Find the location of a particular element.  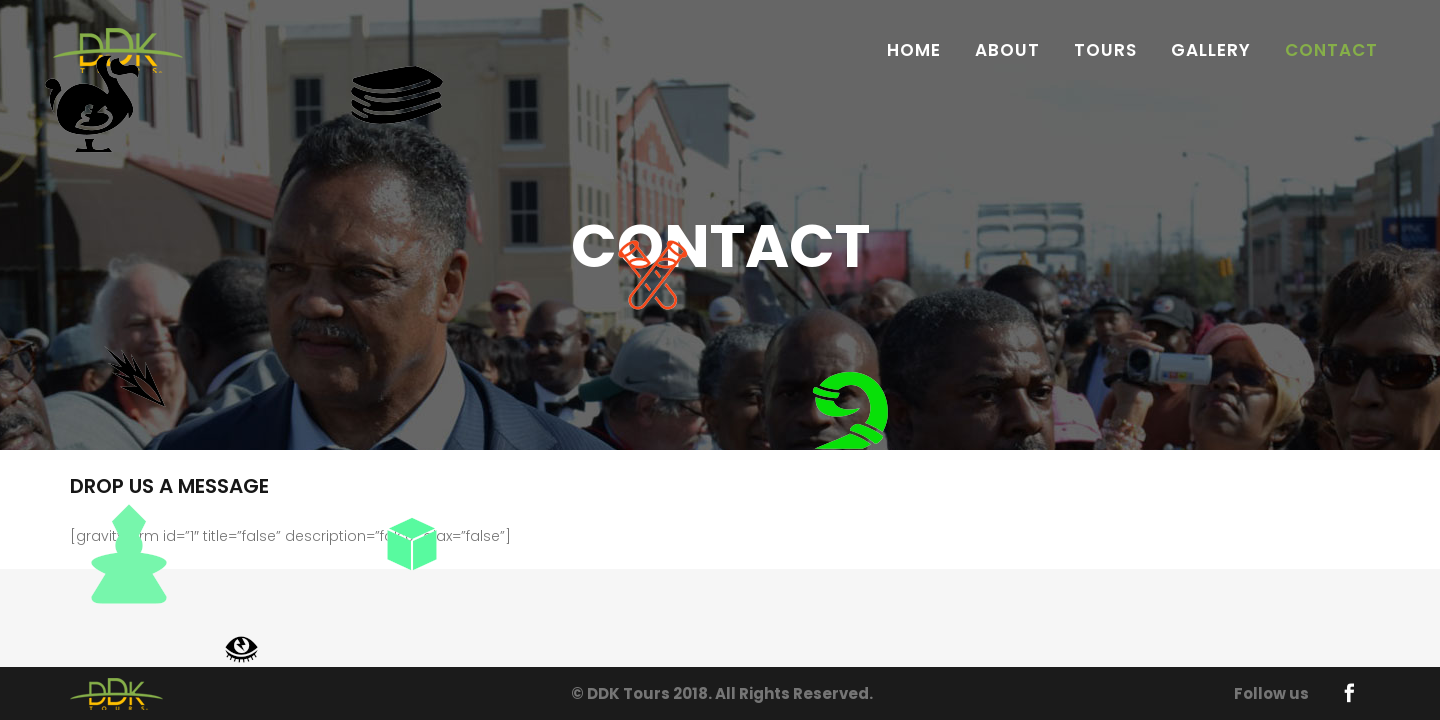

indicates a critical hit or piercing attack is located at coordinates (134, 376).